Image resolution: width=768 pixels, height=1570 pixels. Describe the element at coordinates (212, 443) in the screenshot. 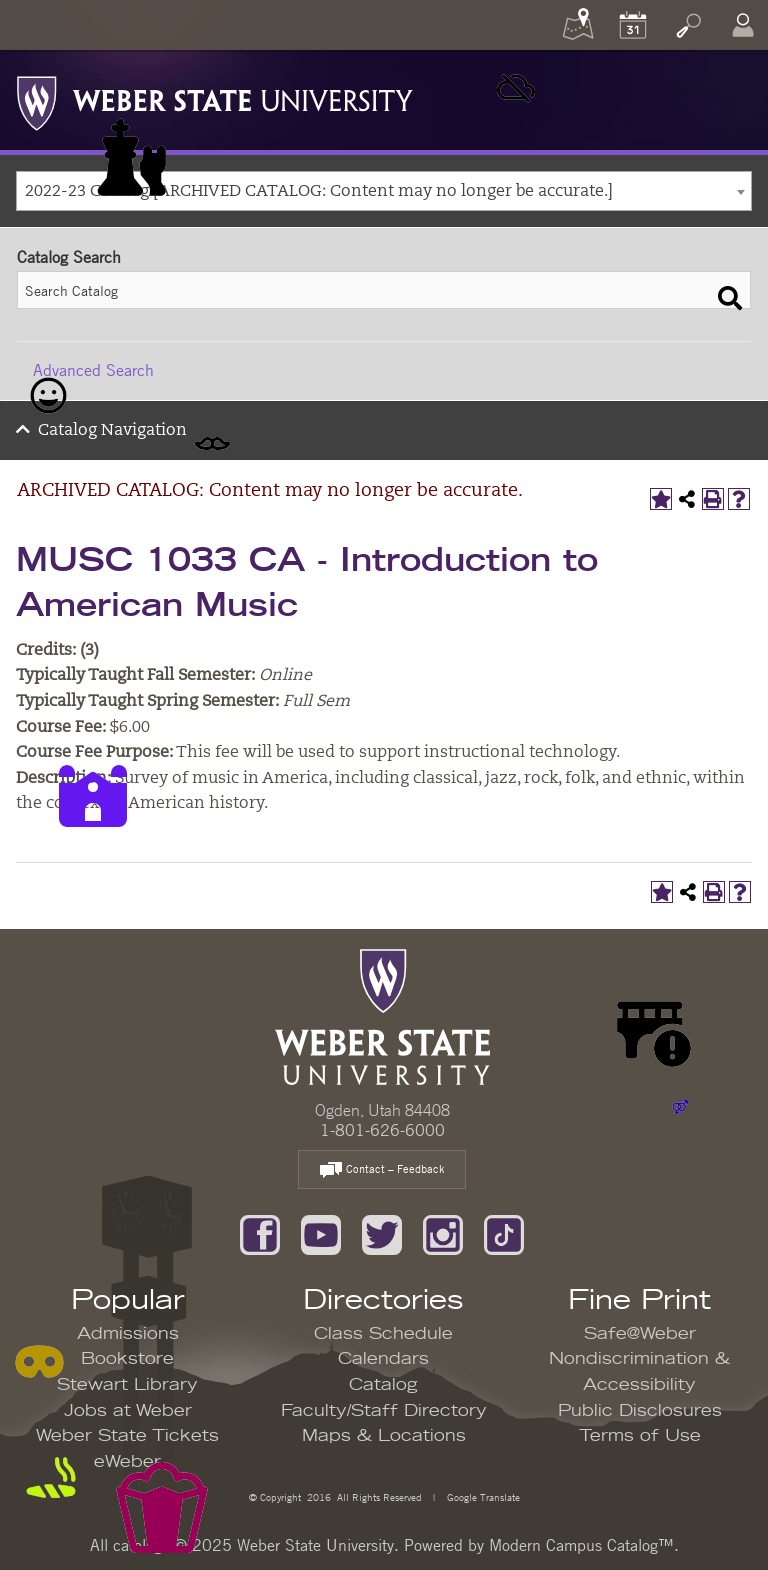

I see `apply a moustache filter or effect` at that location.